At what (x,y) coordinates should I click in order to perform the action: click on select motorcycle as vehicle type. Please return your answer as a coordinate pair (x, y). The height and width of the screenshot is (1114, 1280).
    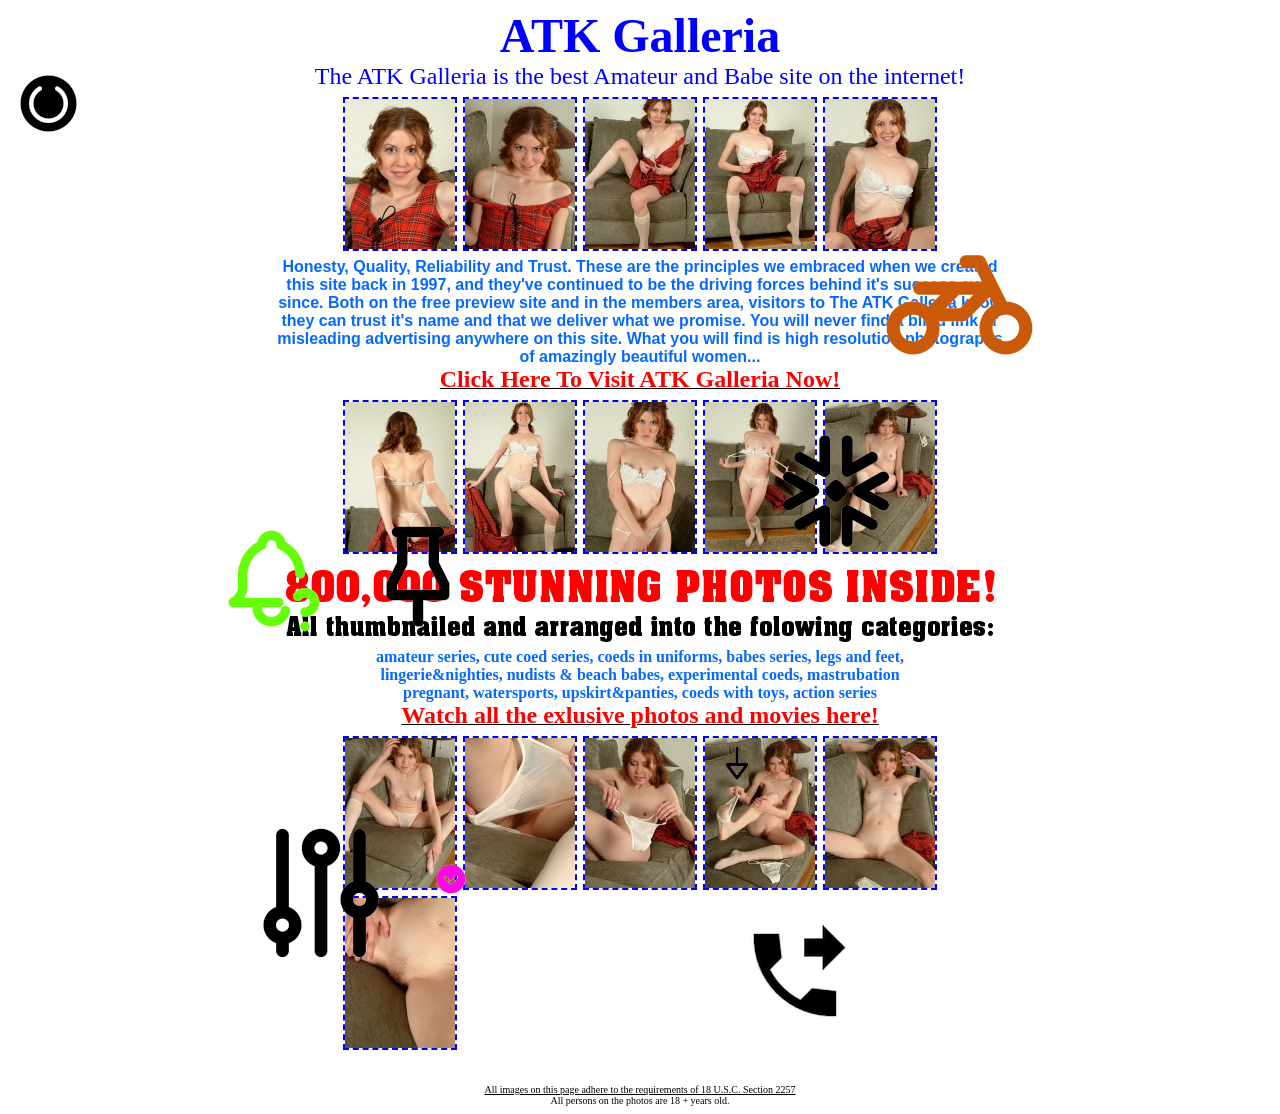
    Looking at the image, I should click on (959, 301).